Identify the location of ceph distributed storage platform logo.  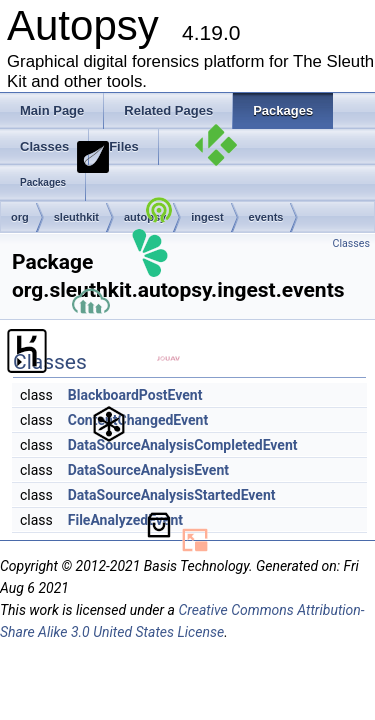
(159, 210).